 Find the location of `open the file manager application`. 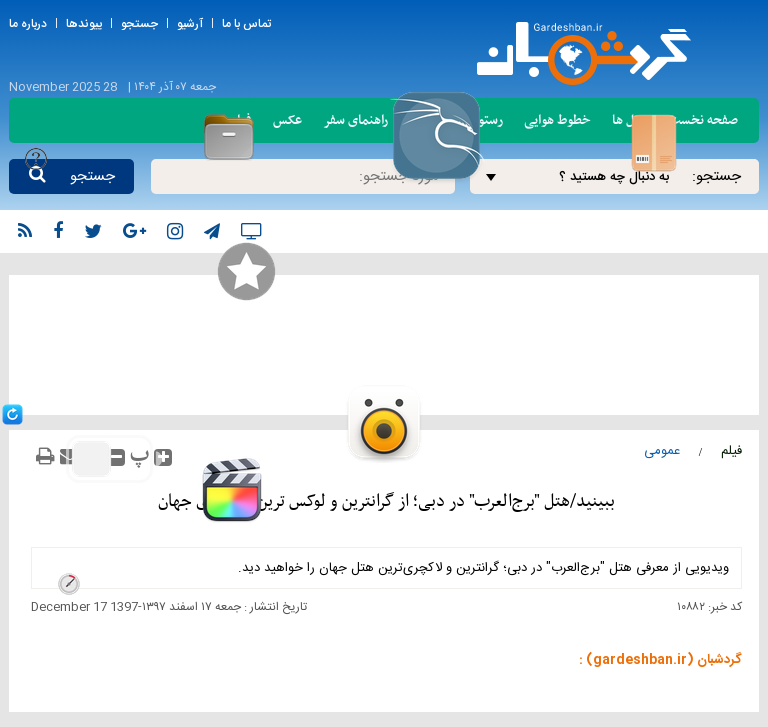

open the file manager application is located at coordinates (229, 137).